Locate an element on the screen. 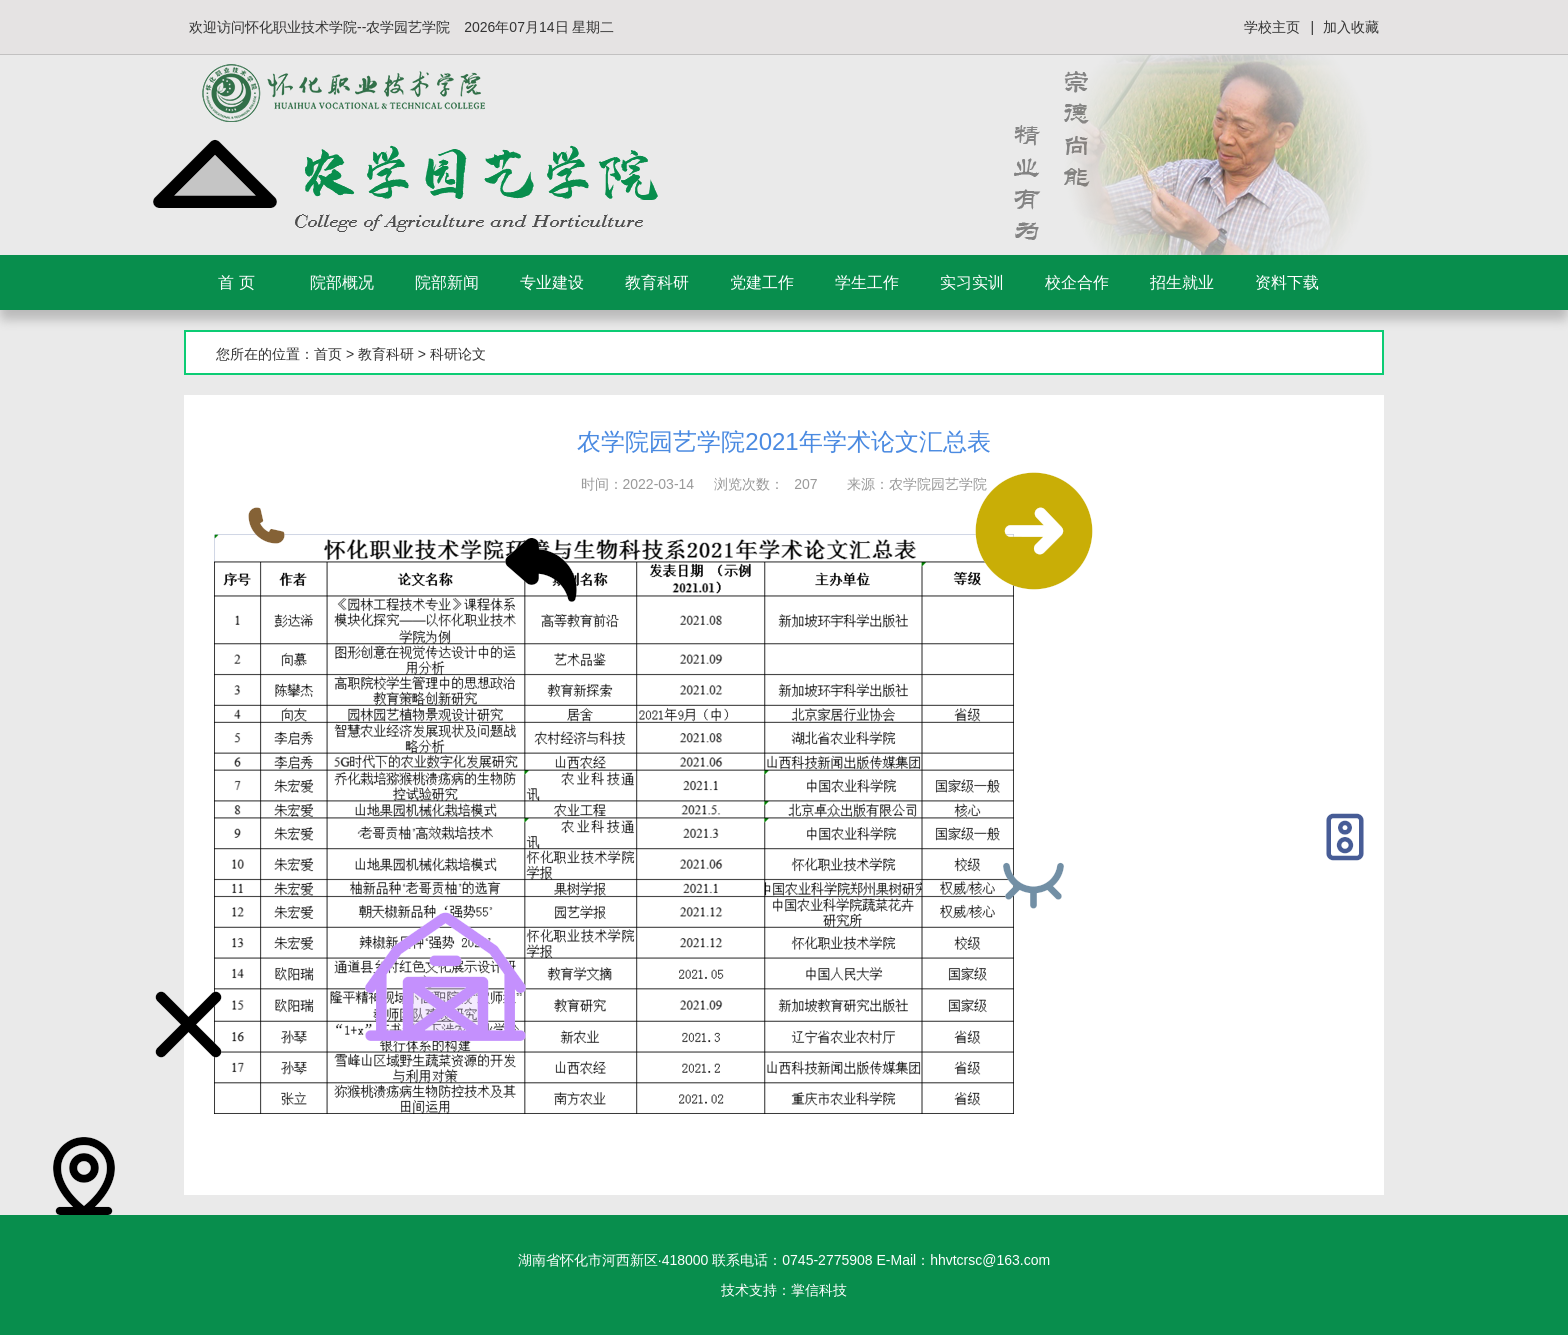 Image resolution: width=1568 pixels, height=1335 pixels. scroll up or move content upward is located at coordinates (215, 208).